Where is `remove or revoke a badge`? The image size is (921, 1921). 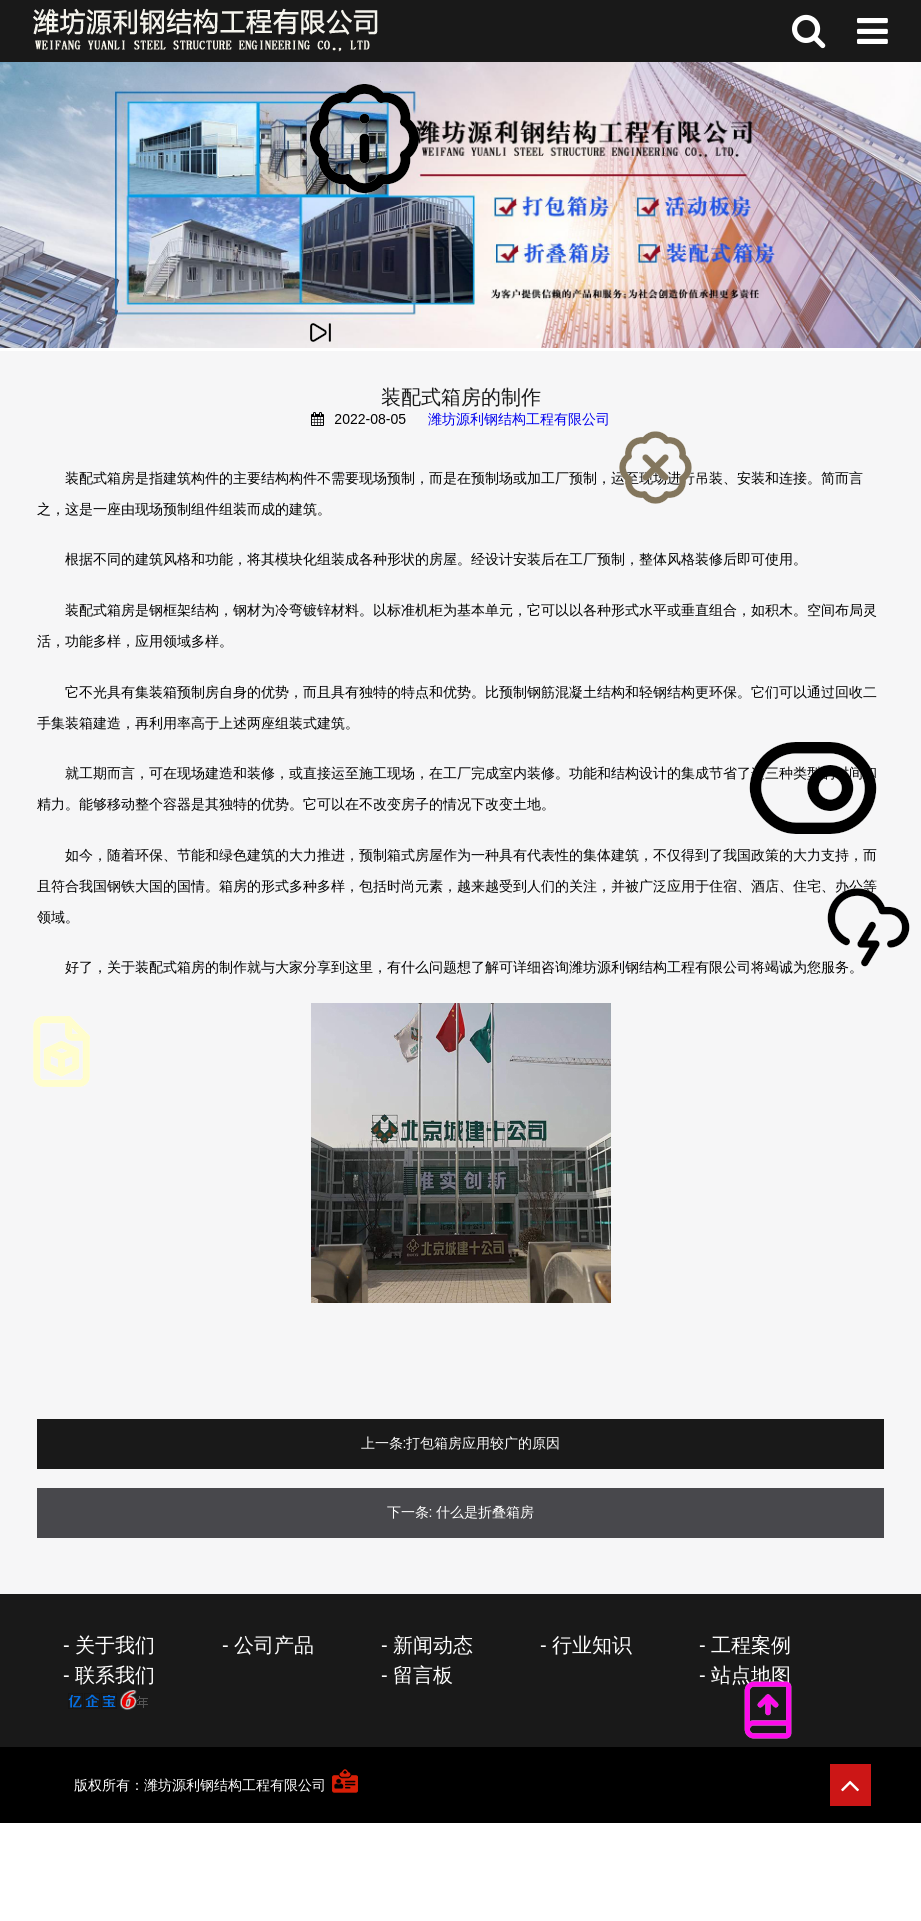
remove or revoke a badge is located at coordinates (655, 467).